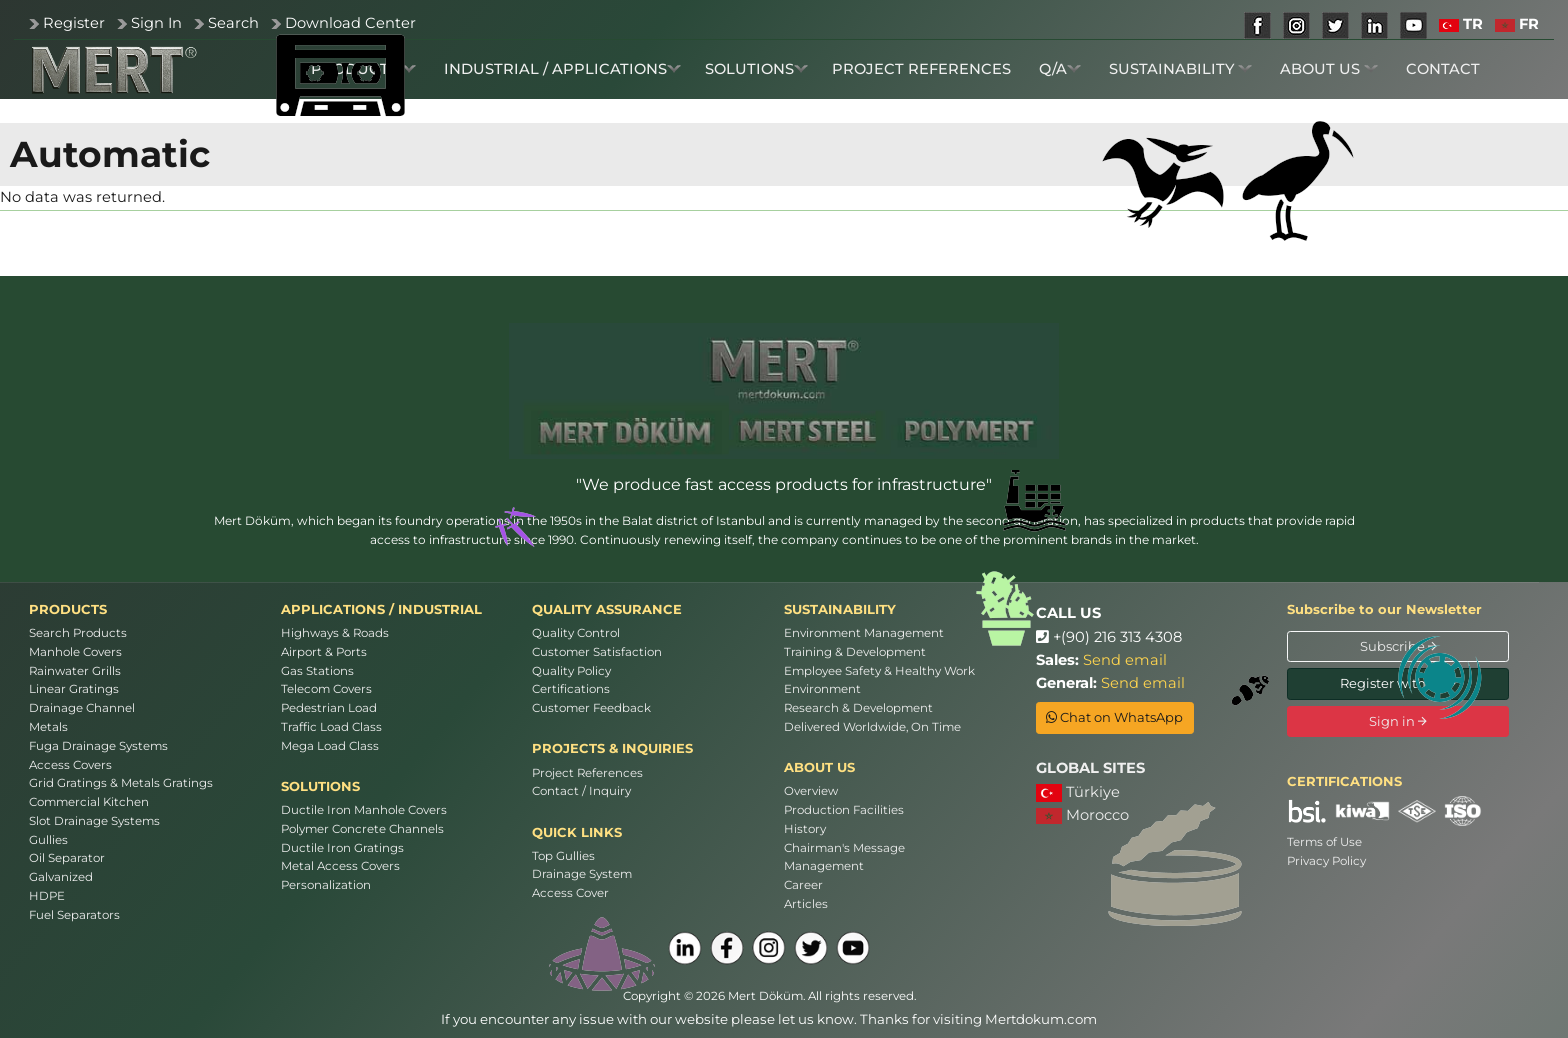 The height and width of the screenshot is (1038, 1568). I want to click on view shipping or freight status, so click(1034, 500).